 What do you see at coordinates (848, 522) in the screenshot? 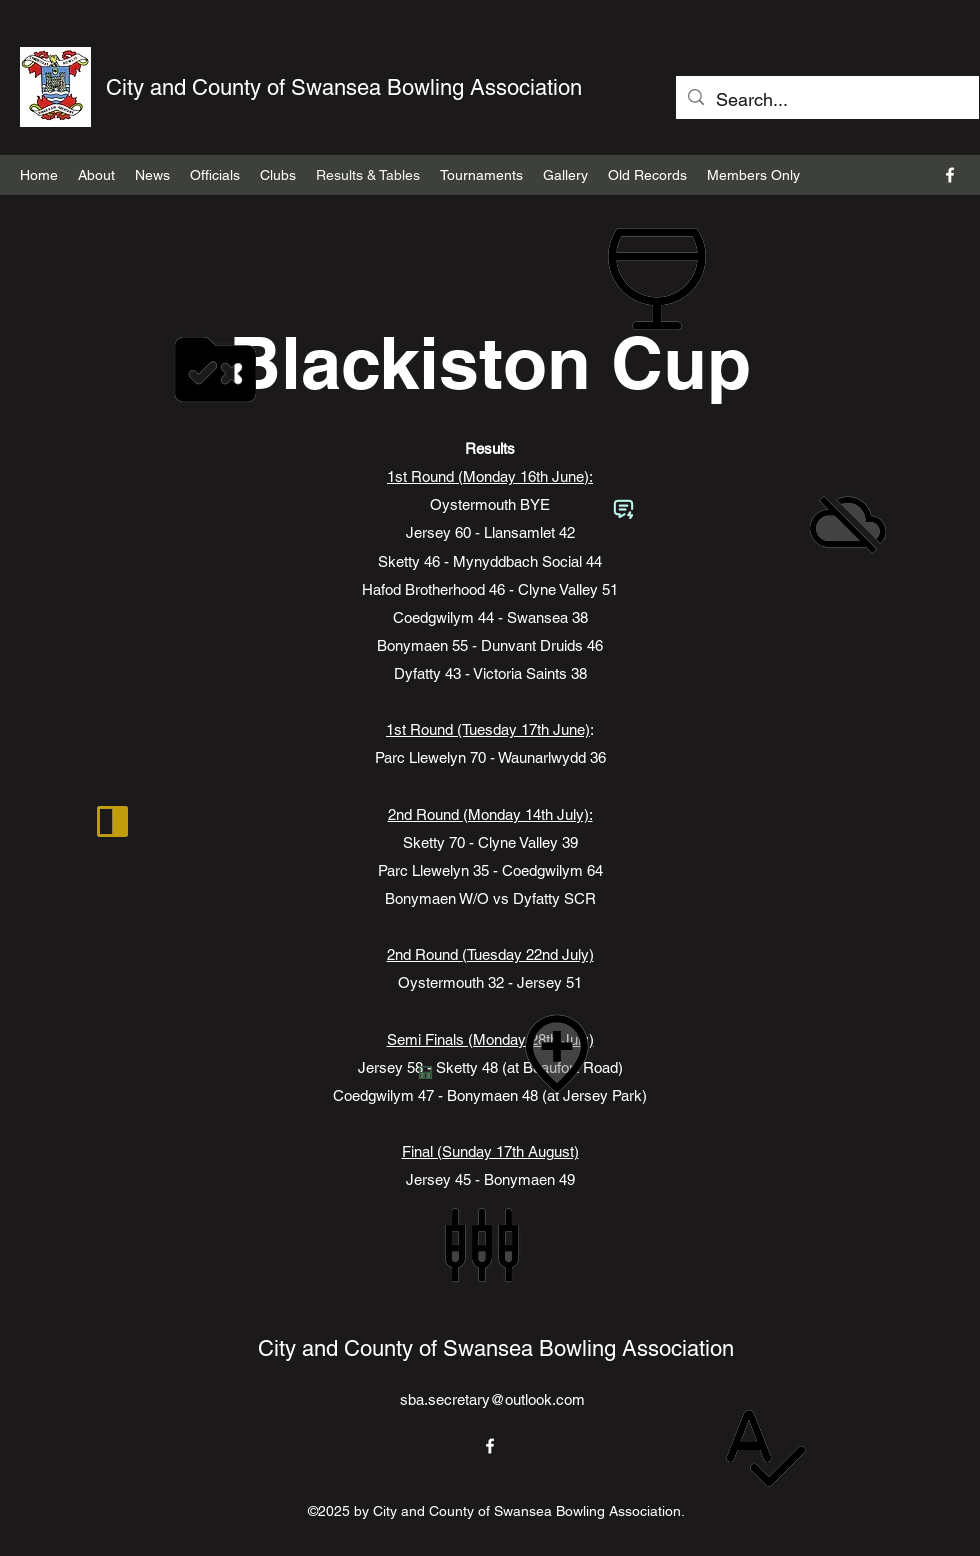
I see `indicates no cloud connection available` at bounding box center [848, 522].